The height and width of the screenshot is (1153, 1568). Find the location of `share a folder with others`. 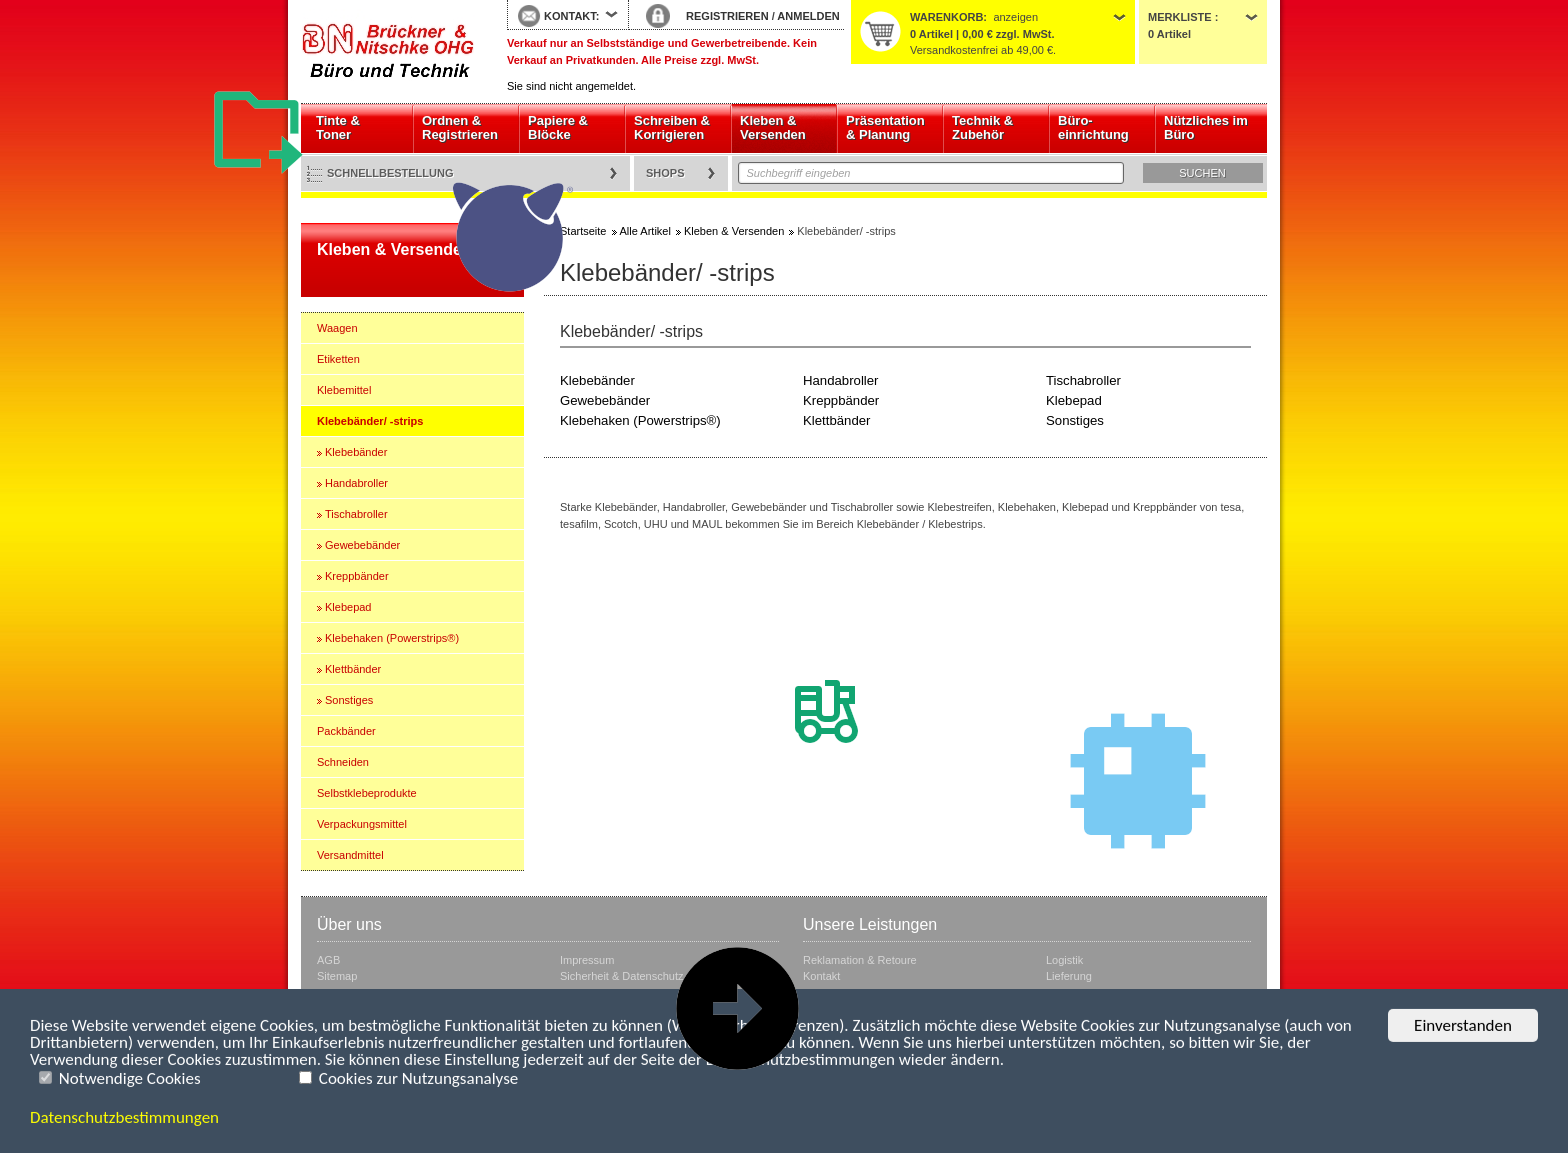

share a folder with others is located at coordinates (256, 129).